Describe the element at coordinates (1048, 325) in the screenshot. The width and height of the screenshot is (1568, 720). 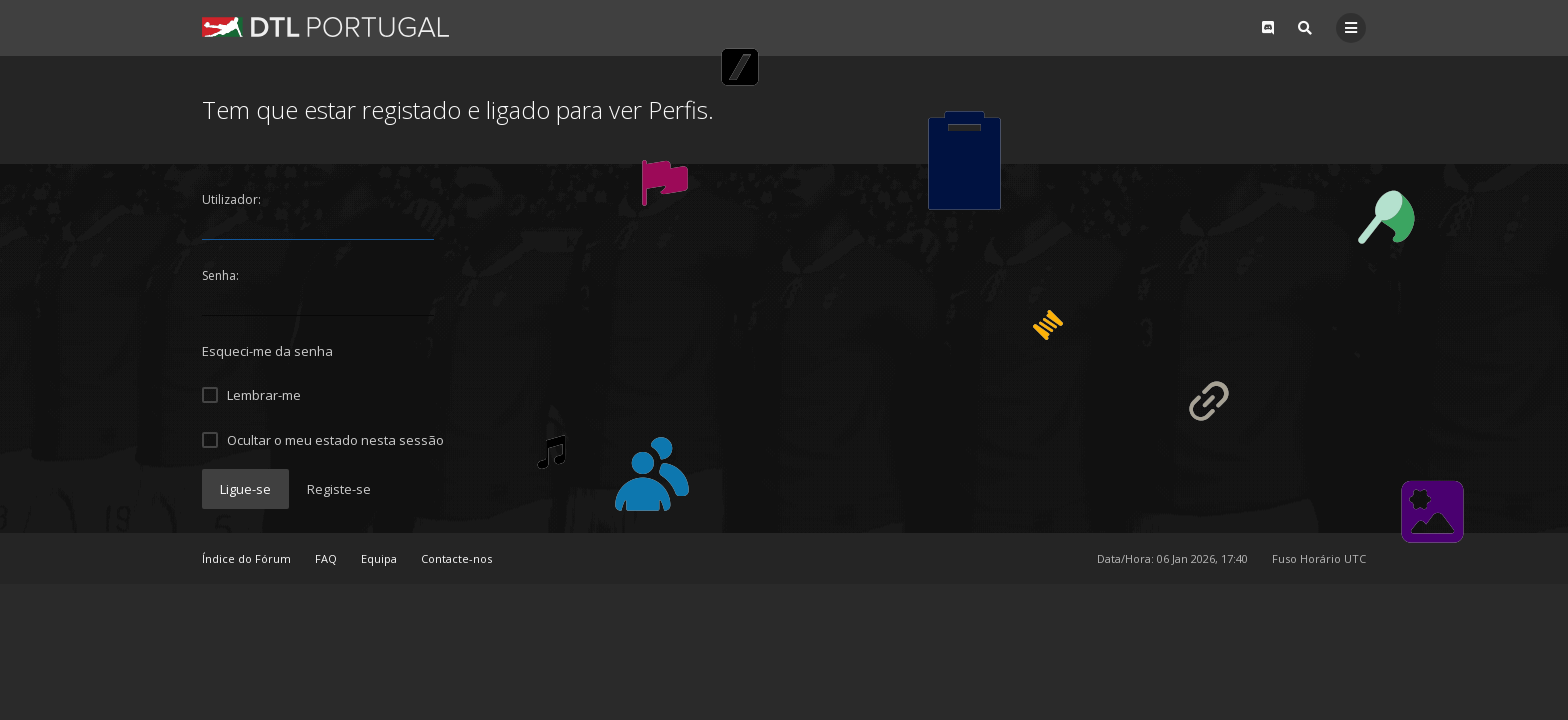
I see `open or view a thread` at that location.